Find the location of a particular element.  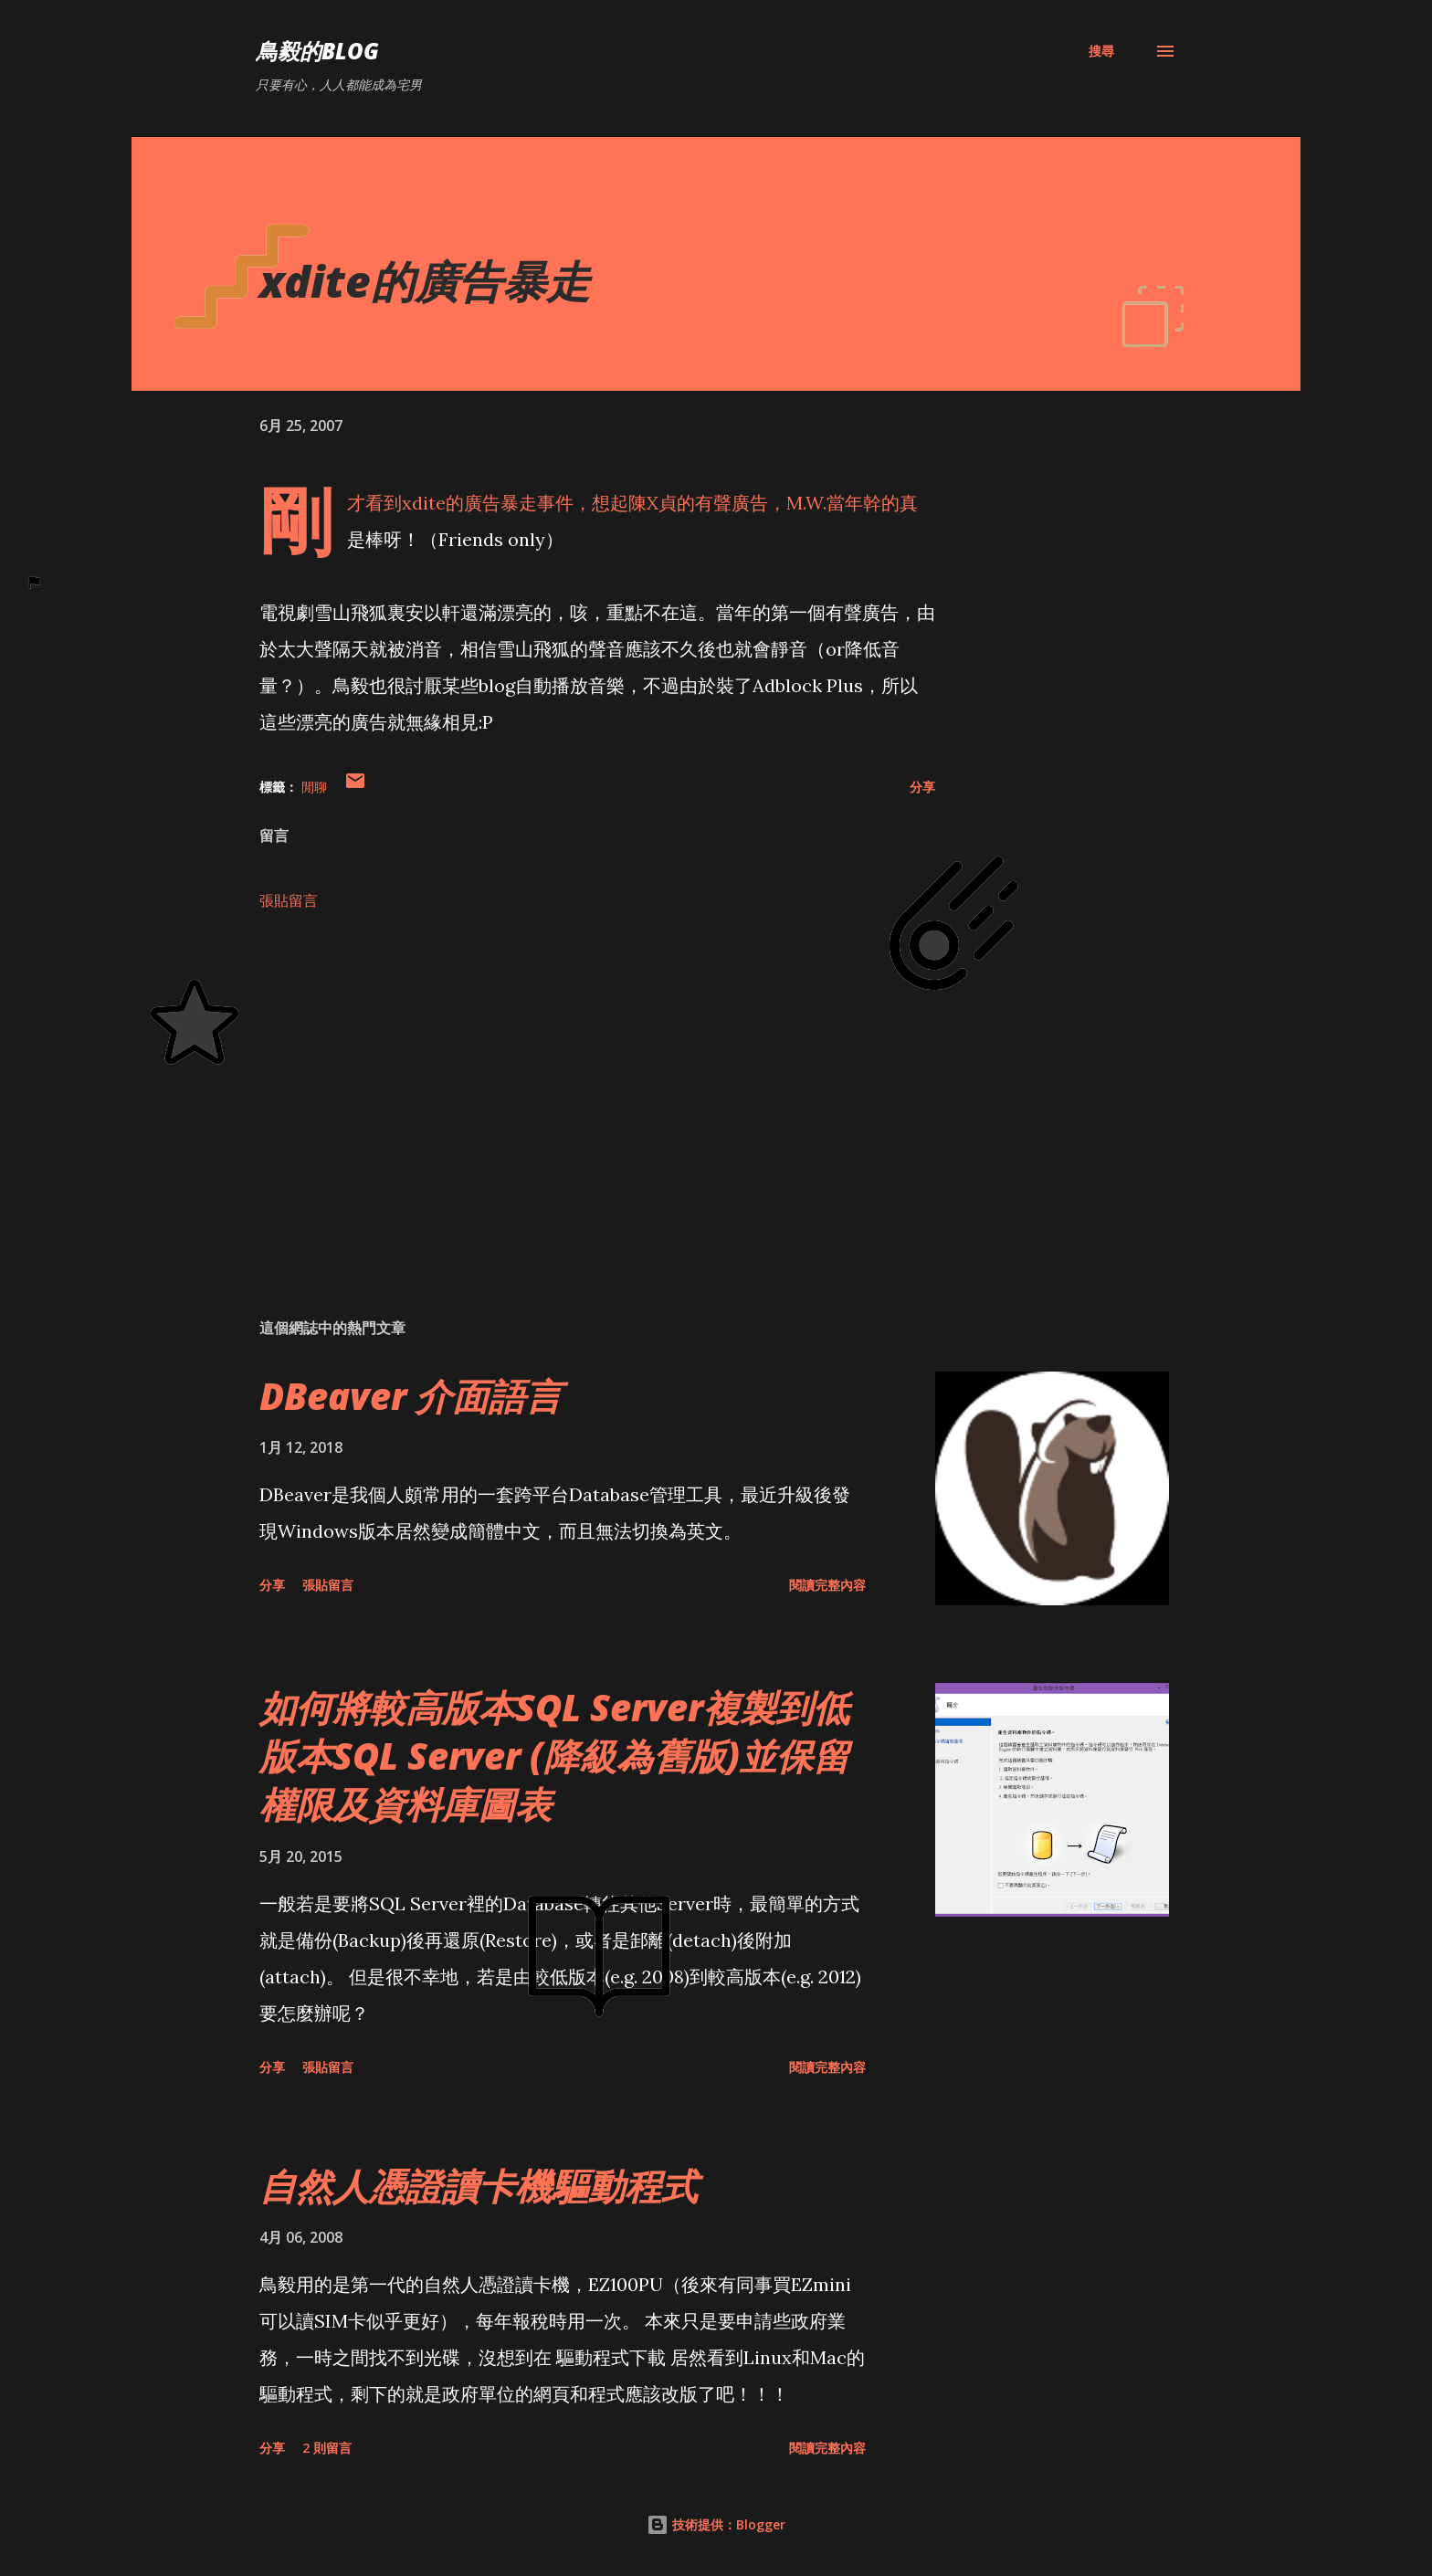

send selection to background layer is located at coordinates (1153, 316).